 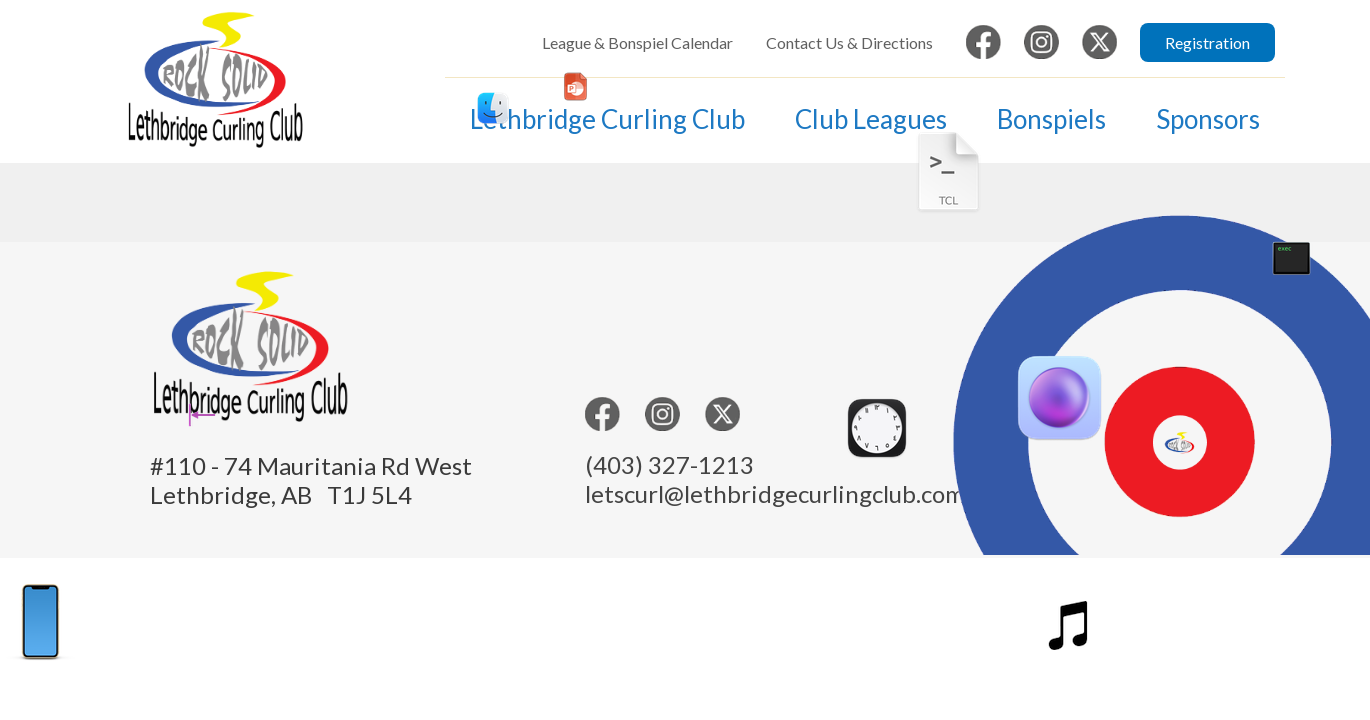 What do you see at coordinates (575, 86) in the screenshot?
I see `a microsoft powerpoint file` at bounding box center [575, 86].